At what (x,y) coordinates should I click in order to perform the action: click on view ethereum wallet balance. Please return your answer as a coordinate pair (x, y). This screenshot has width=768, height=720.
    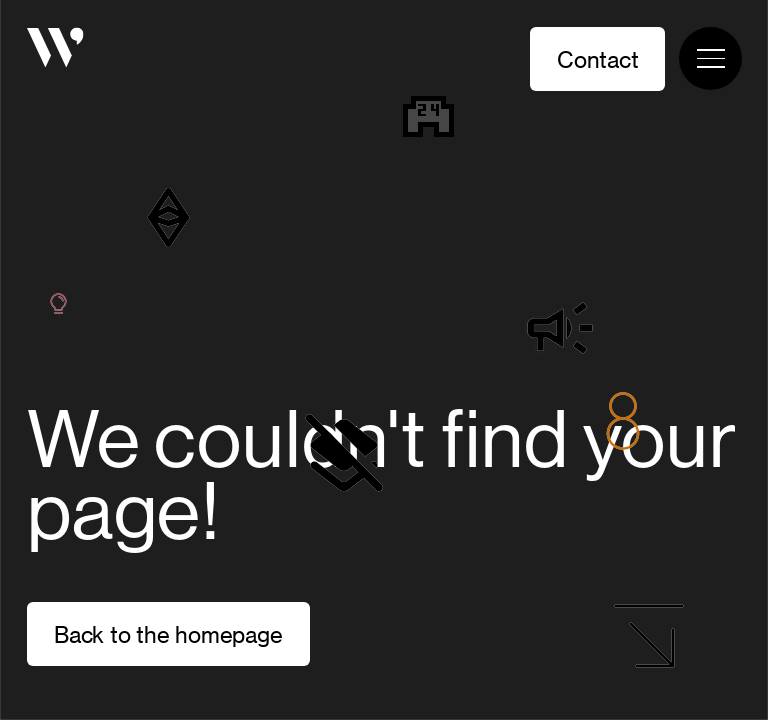
    Looking at the image, I should click on (168, 217).